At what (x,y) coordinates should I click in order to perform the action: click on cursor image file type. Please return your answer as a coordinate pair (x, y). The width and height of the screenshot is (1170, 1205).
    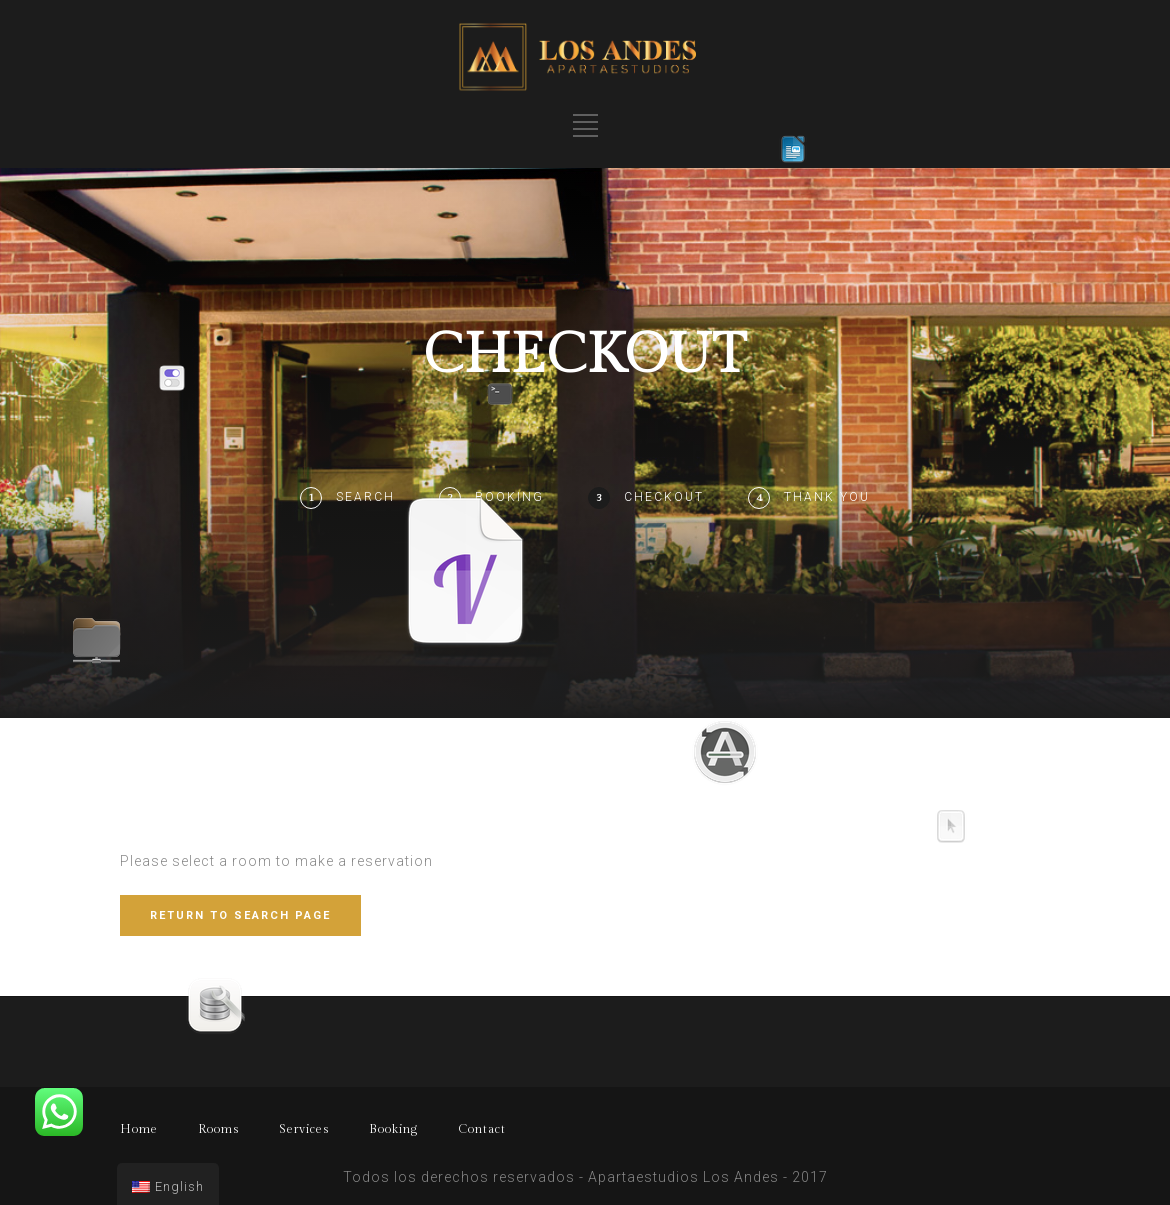
    Looking at the image, I should click on (951, 826).